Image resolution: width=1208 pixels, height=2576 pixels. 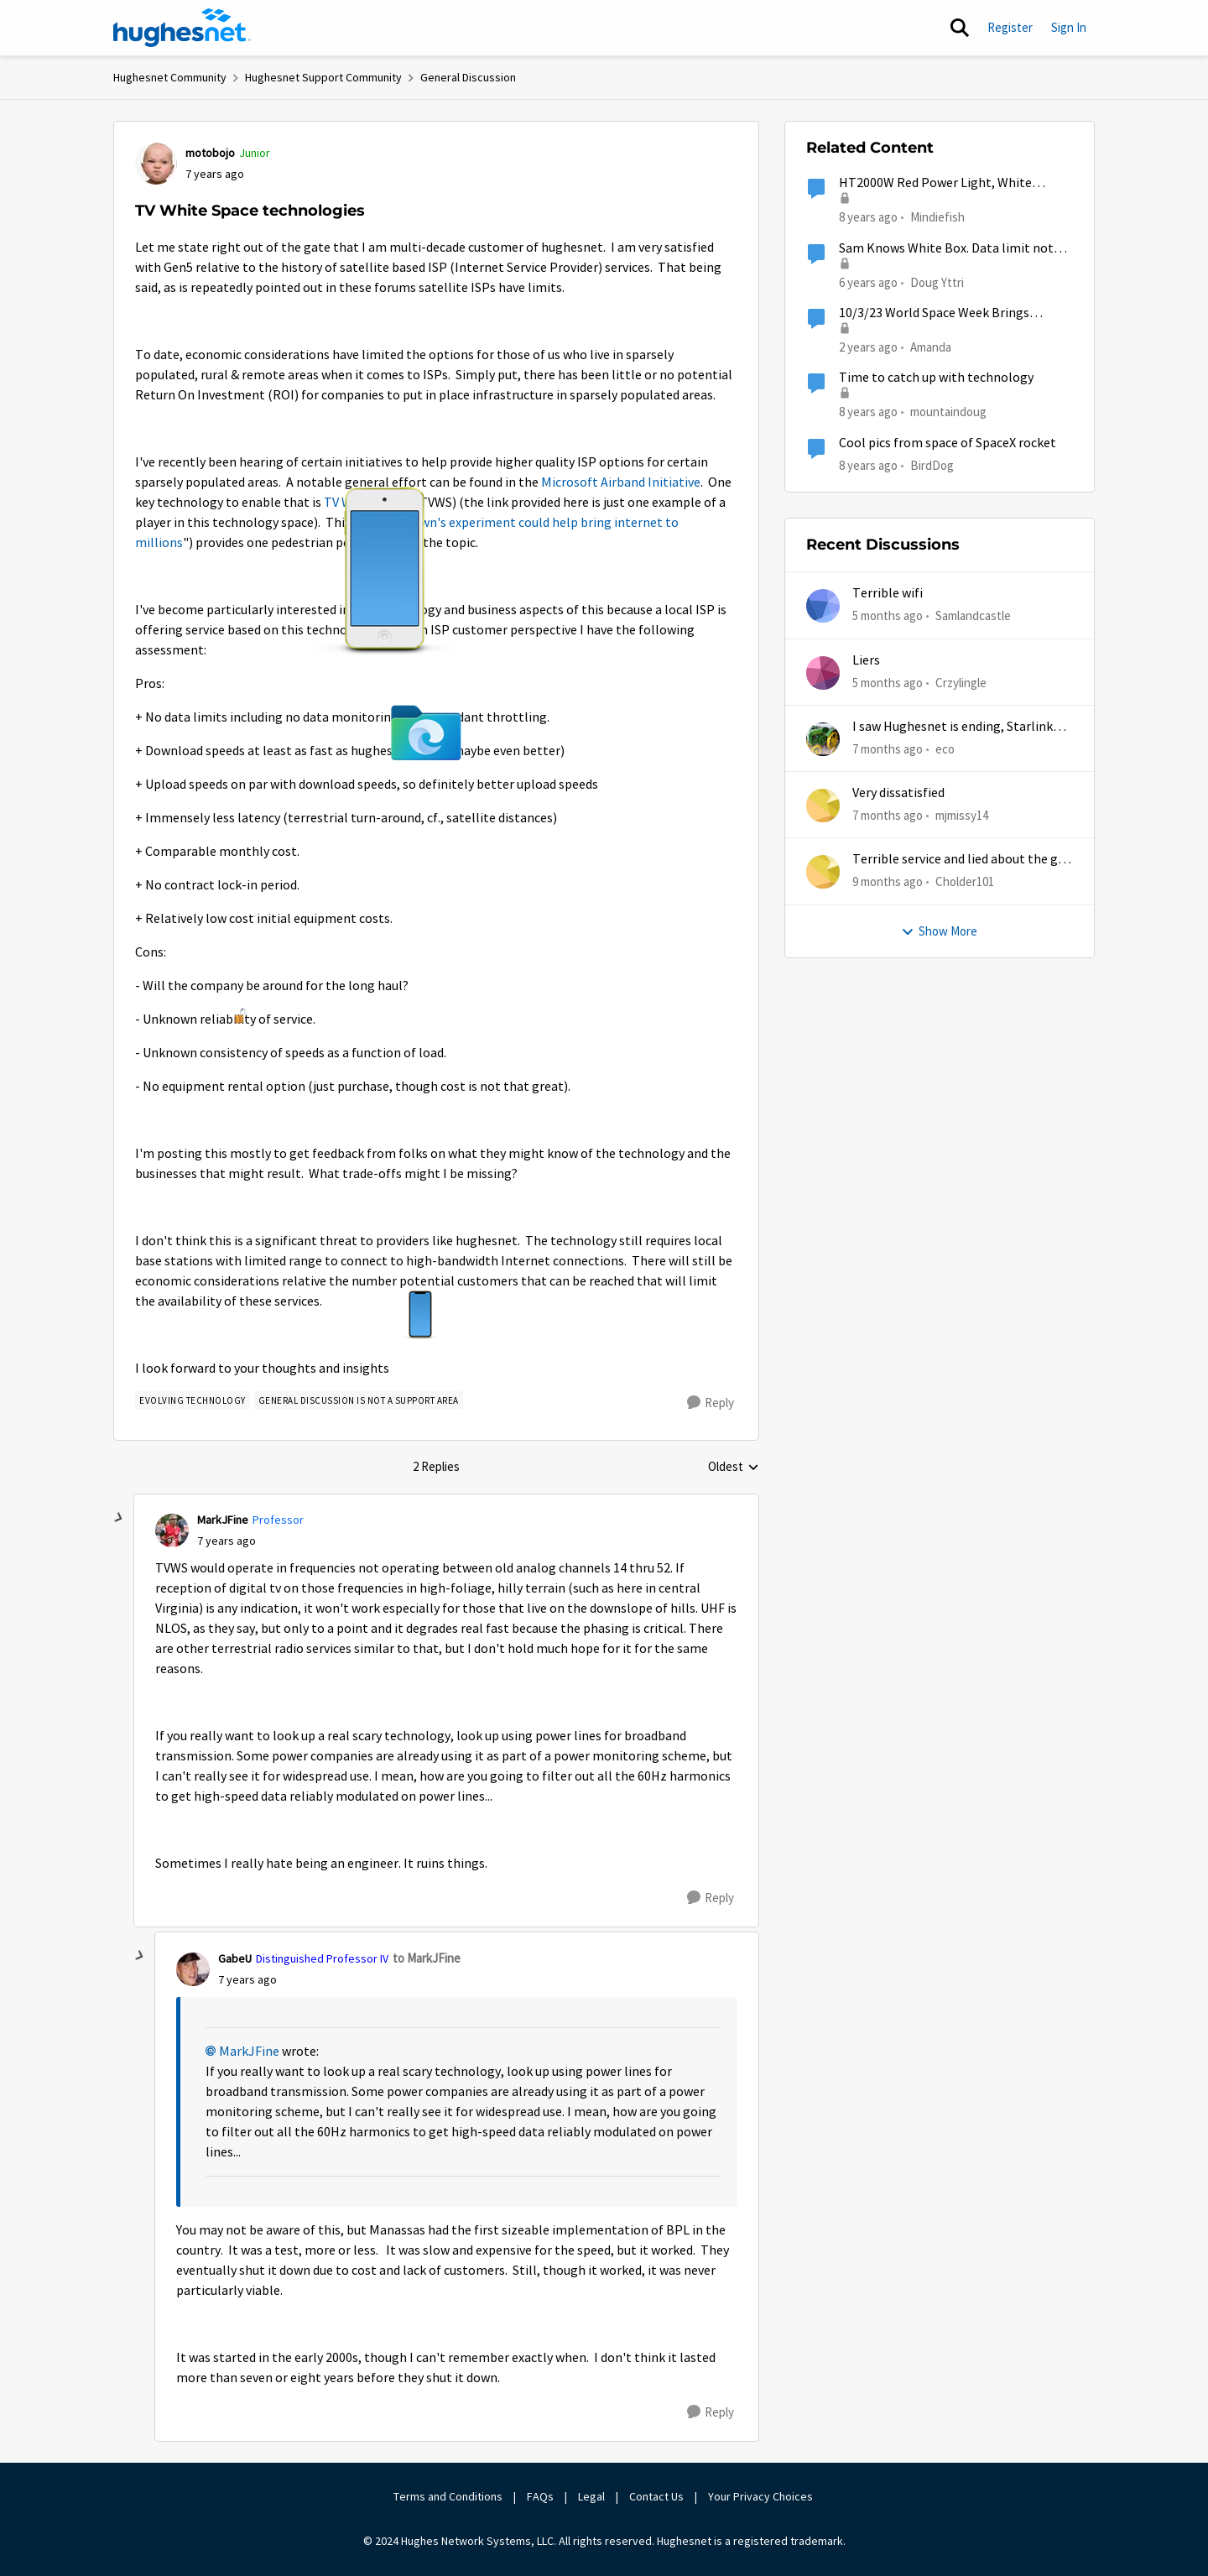 What do you see at coordinates (384, 571) in the screenshot?
I see `iPod Touch device connected to your computer` at bounding box center [384, 571].